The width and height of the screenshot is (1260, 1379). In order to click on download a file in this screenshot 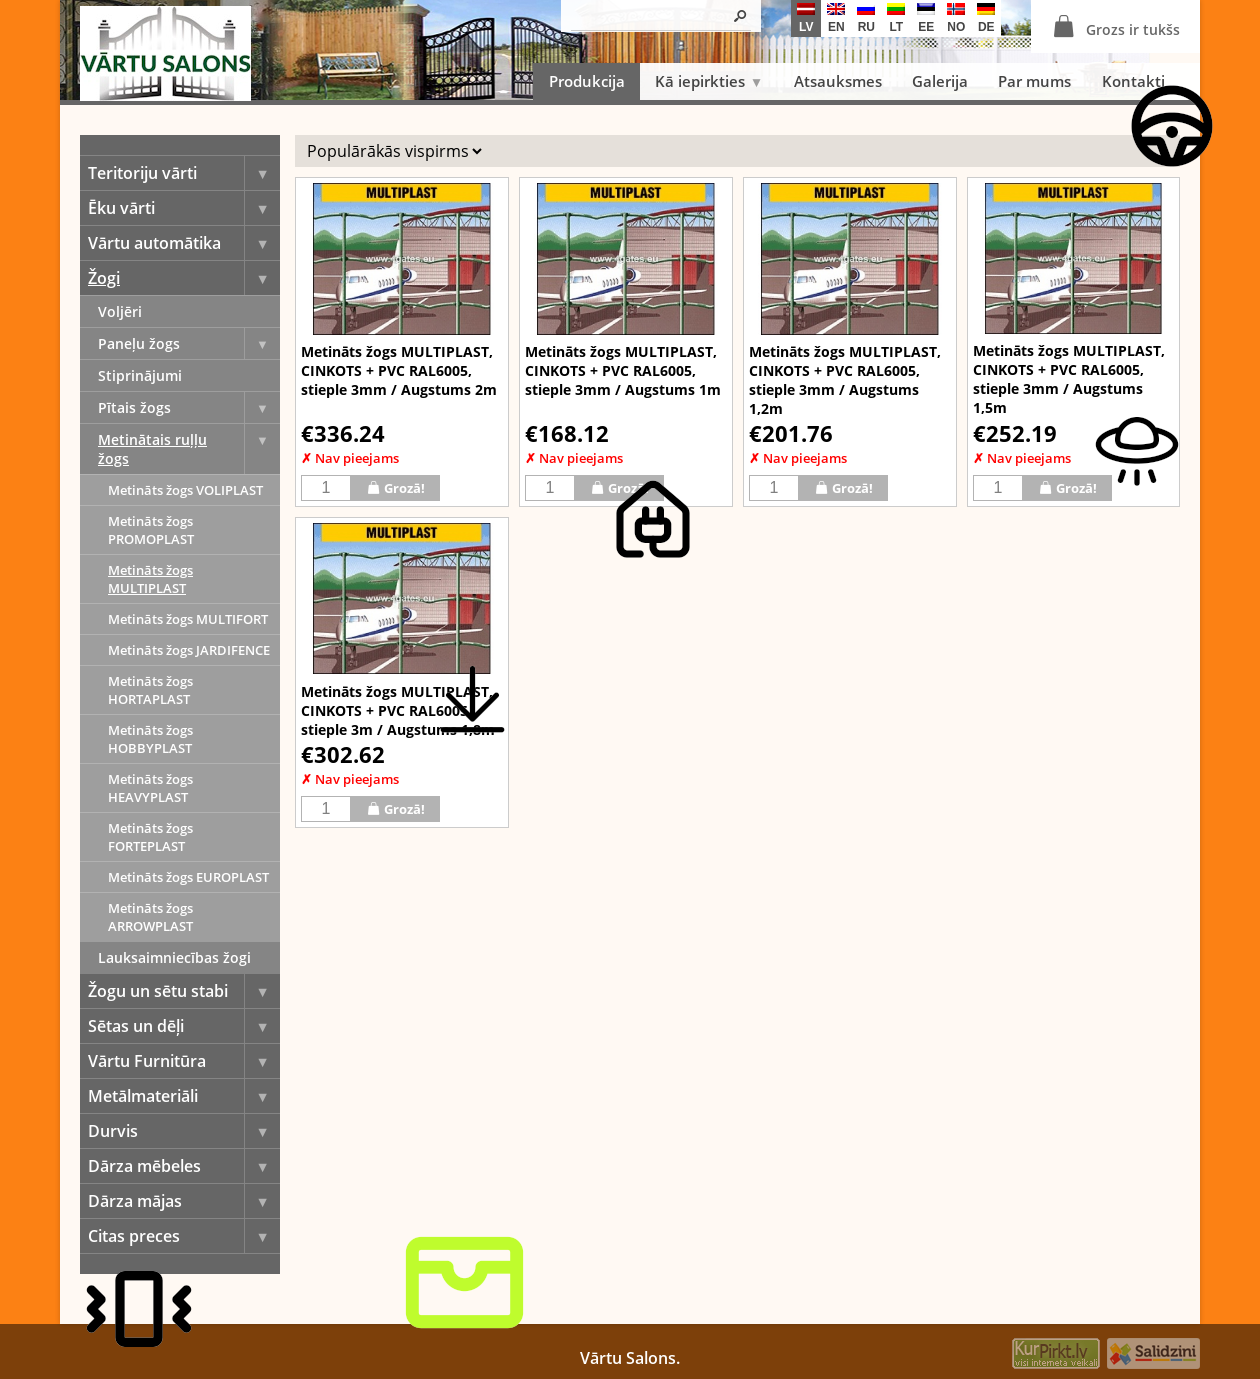, I will do `click(472, 700)`.